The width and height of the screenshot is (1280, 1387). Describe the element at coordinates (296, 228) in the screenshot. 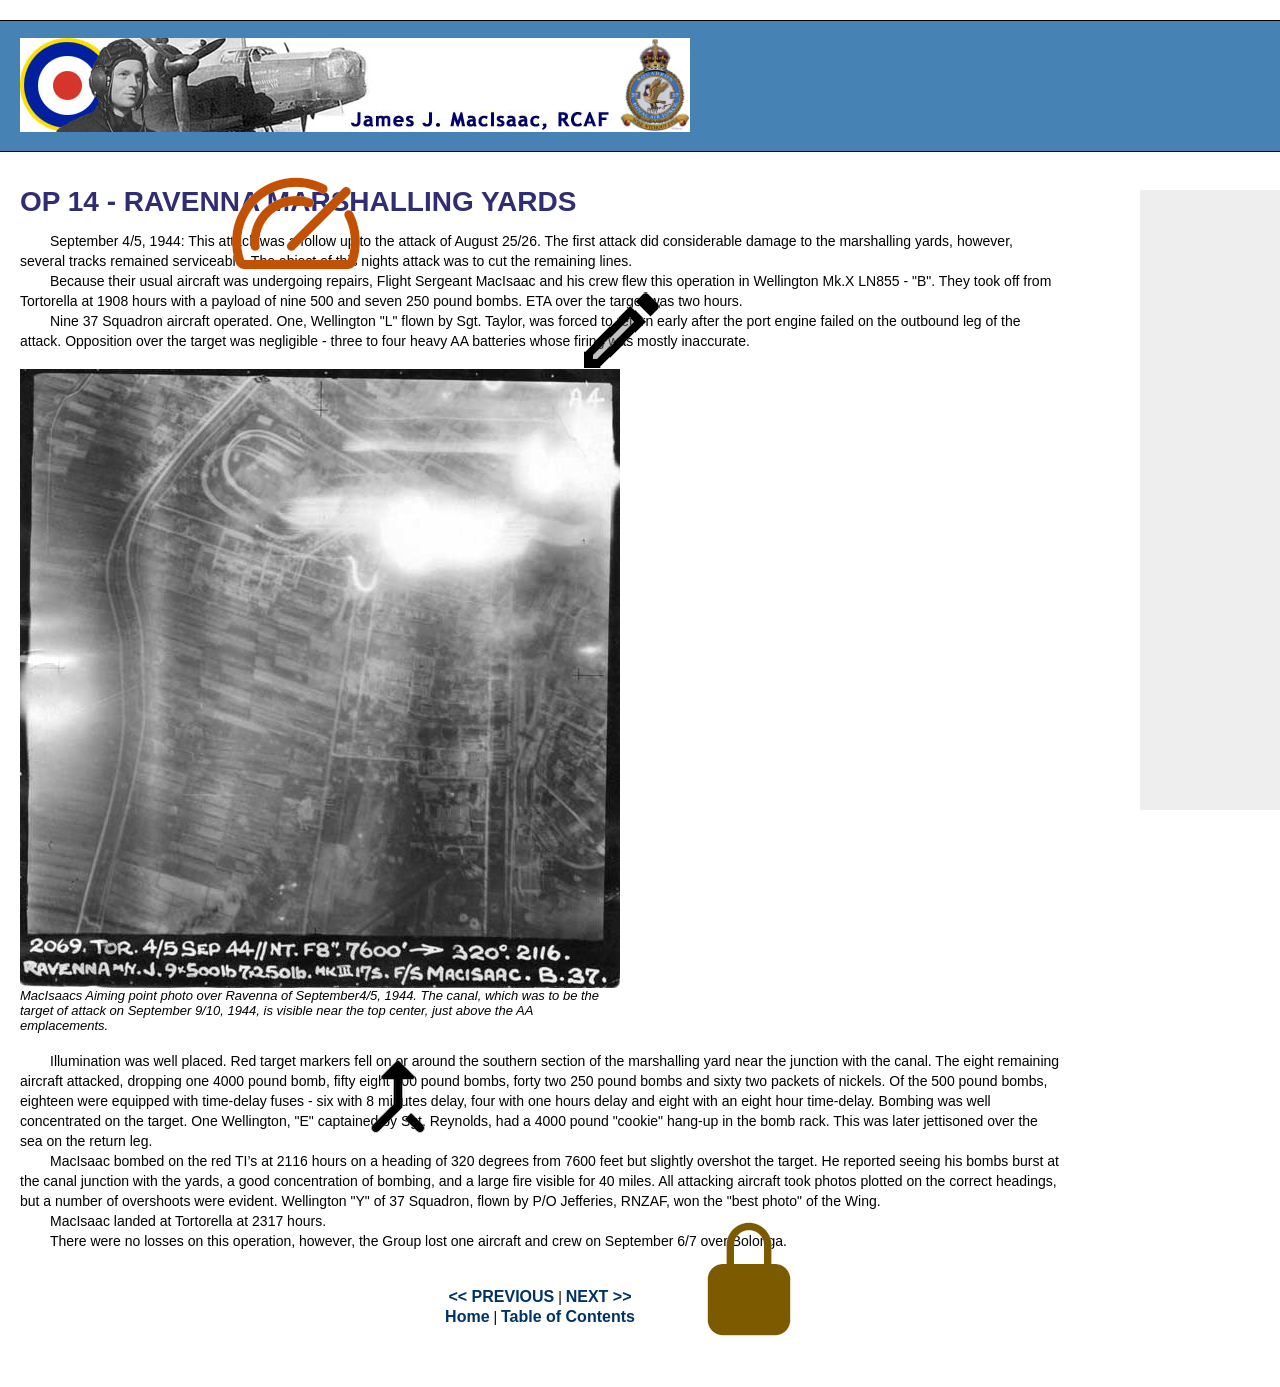

I see `view current speed or performance metrics` at that location.